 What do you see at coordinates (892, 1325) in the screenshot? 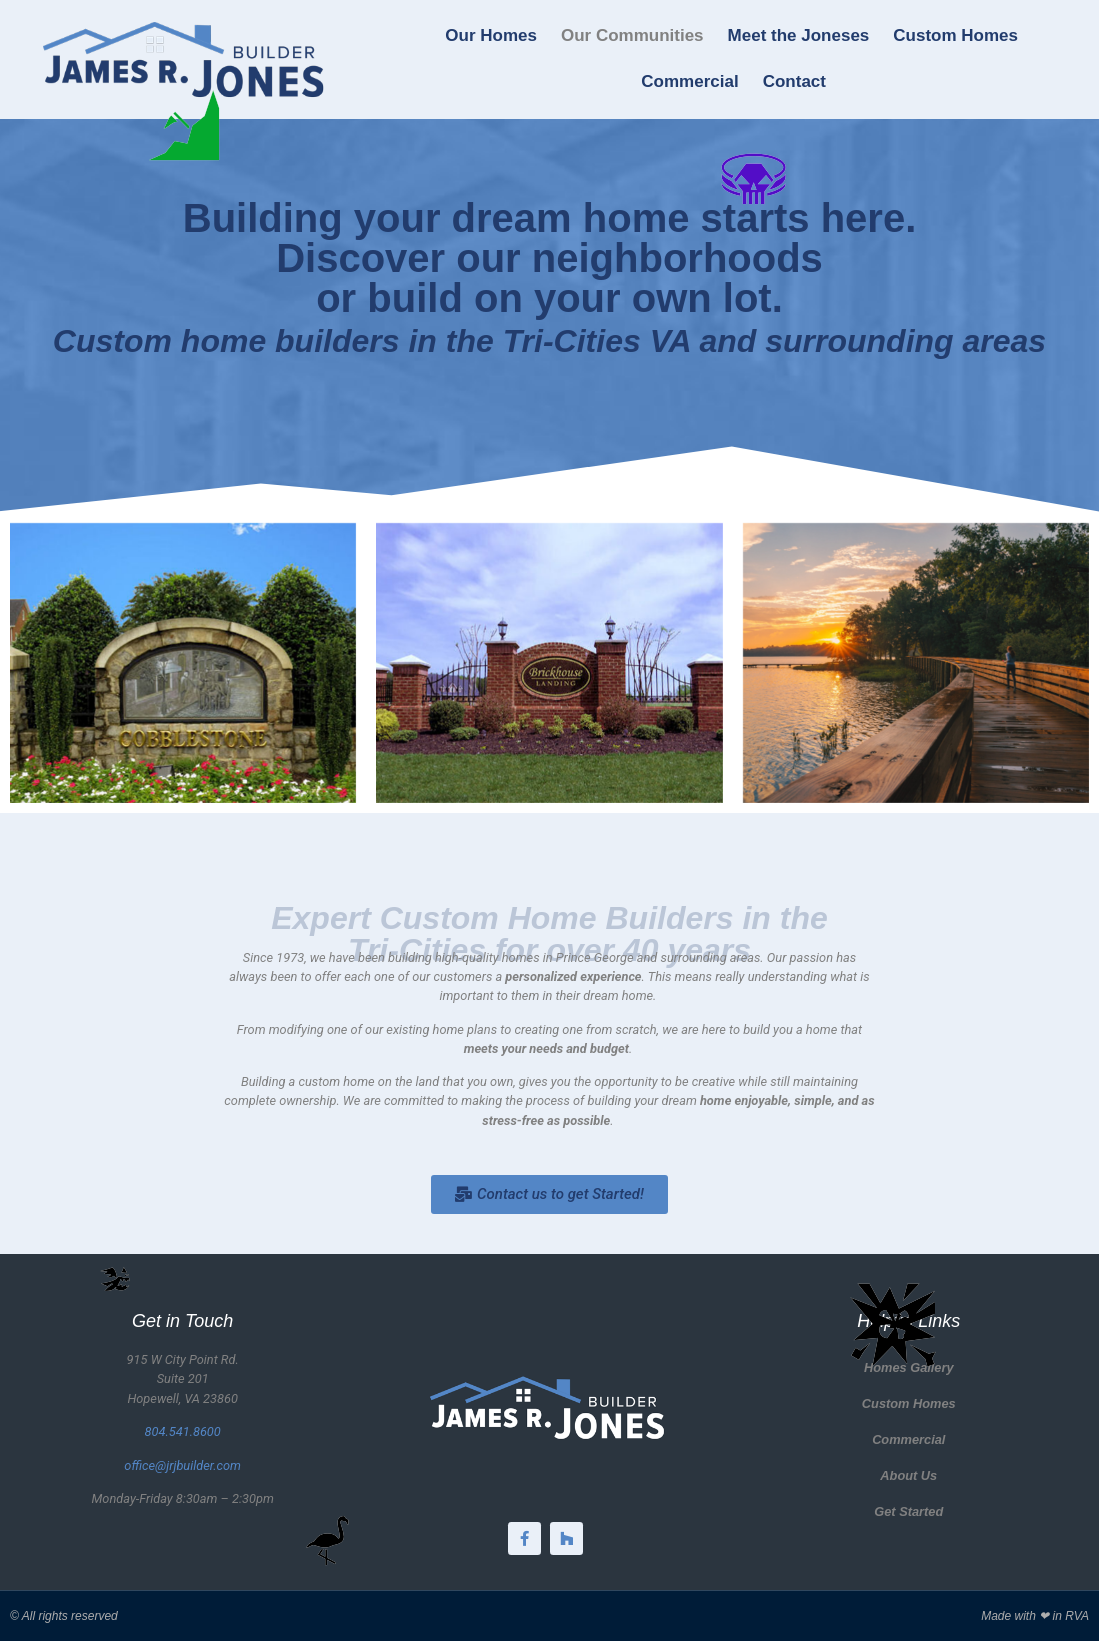
I see `trigger an explosion or blast effect` at bounding box center [892, 1325].